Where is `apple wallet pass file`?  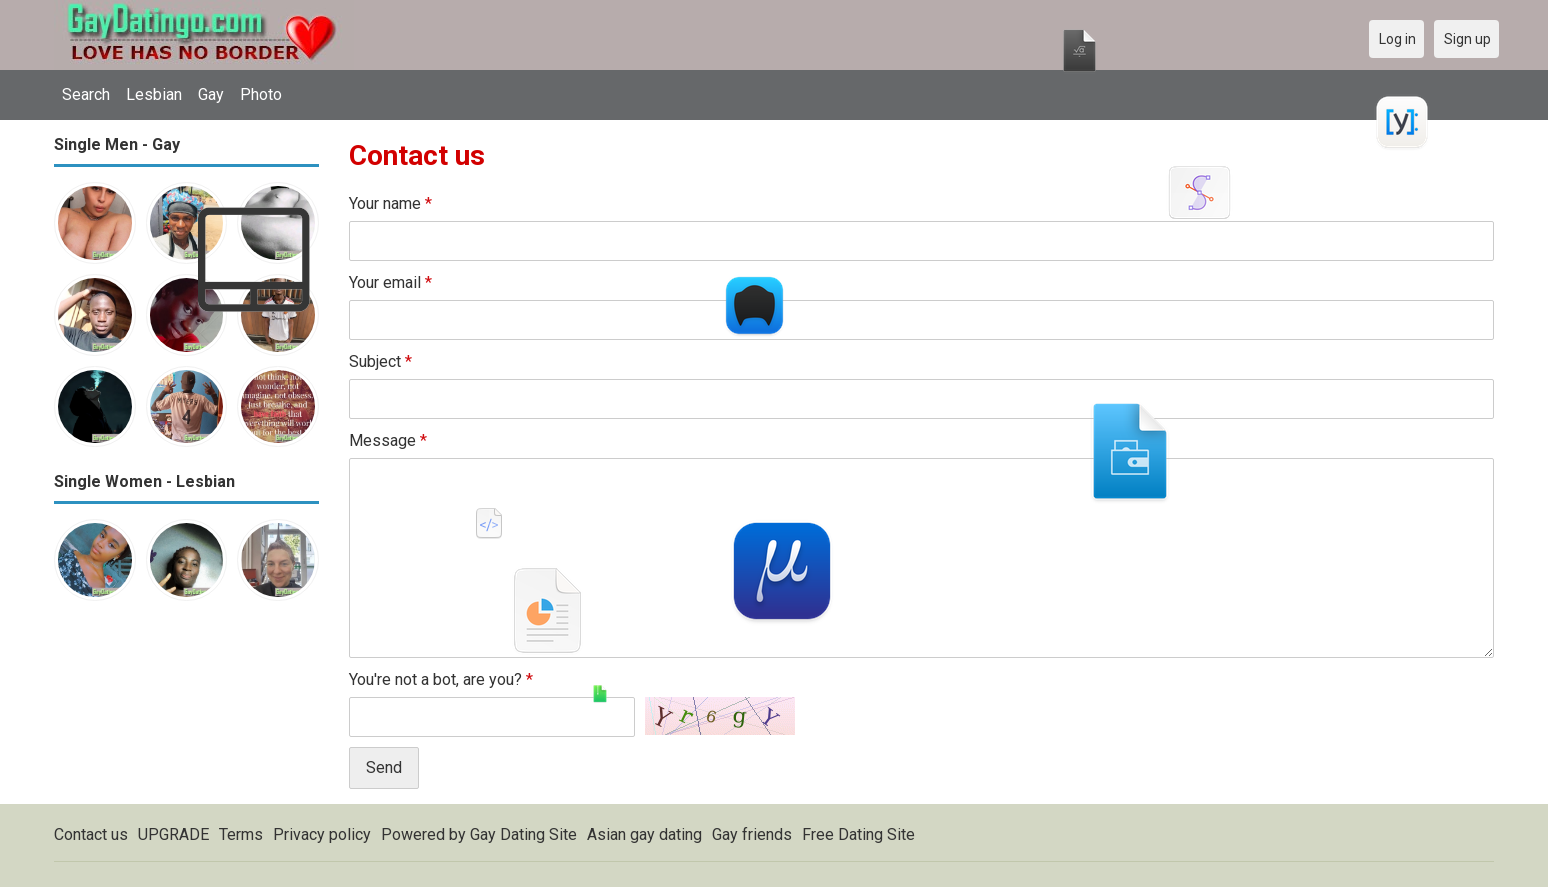
apple wallet pass file is located at coordinates (1130, 453).